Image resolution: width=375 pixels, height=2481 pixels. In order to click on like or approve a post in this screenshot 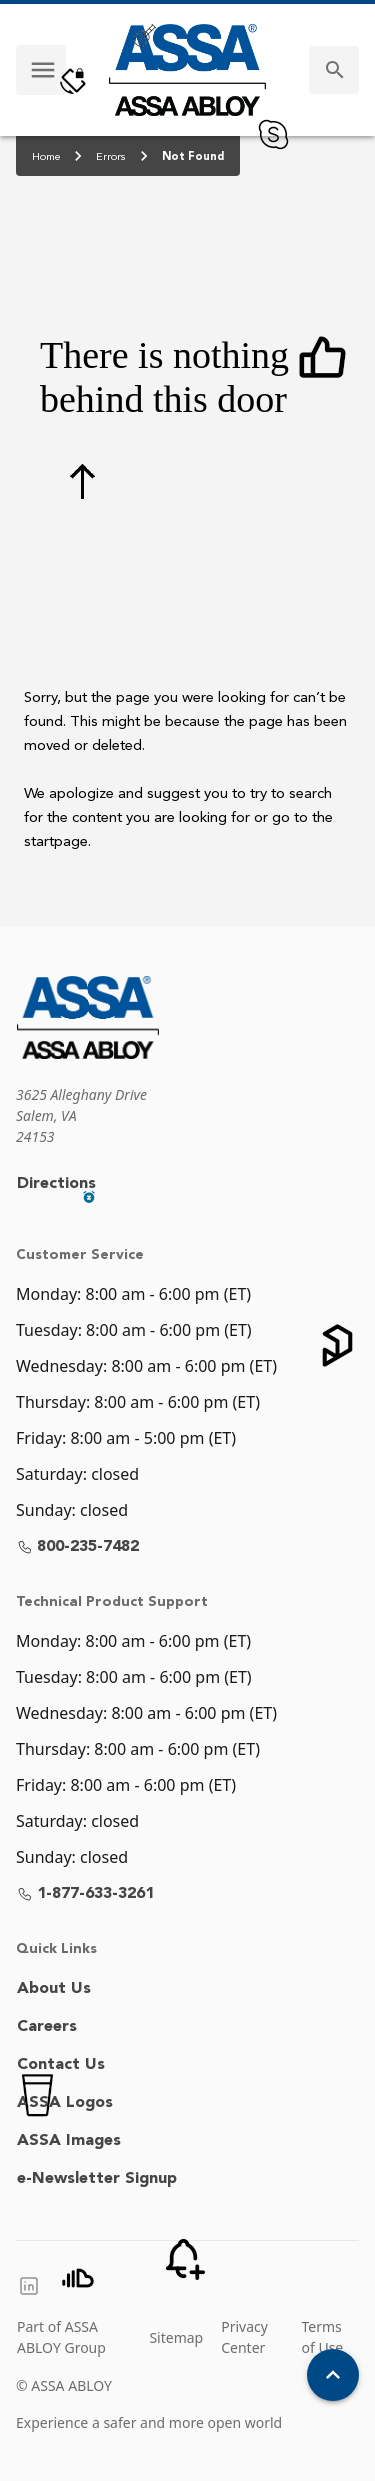, I will do `click(322, 359)`.